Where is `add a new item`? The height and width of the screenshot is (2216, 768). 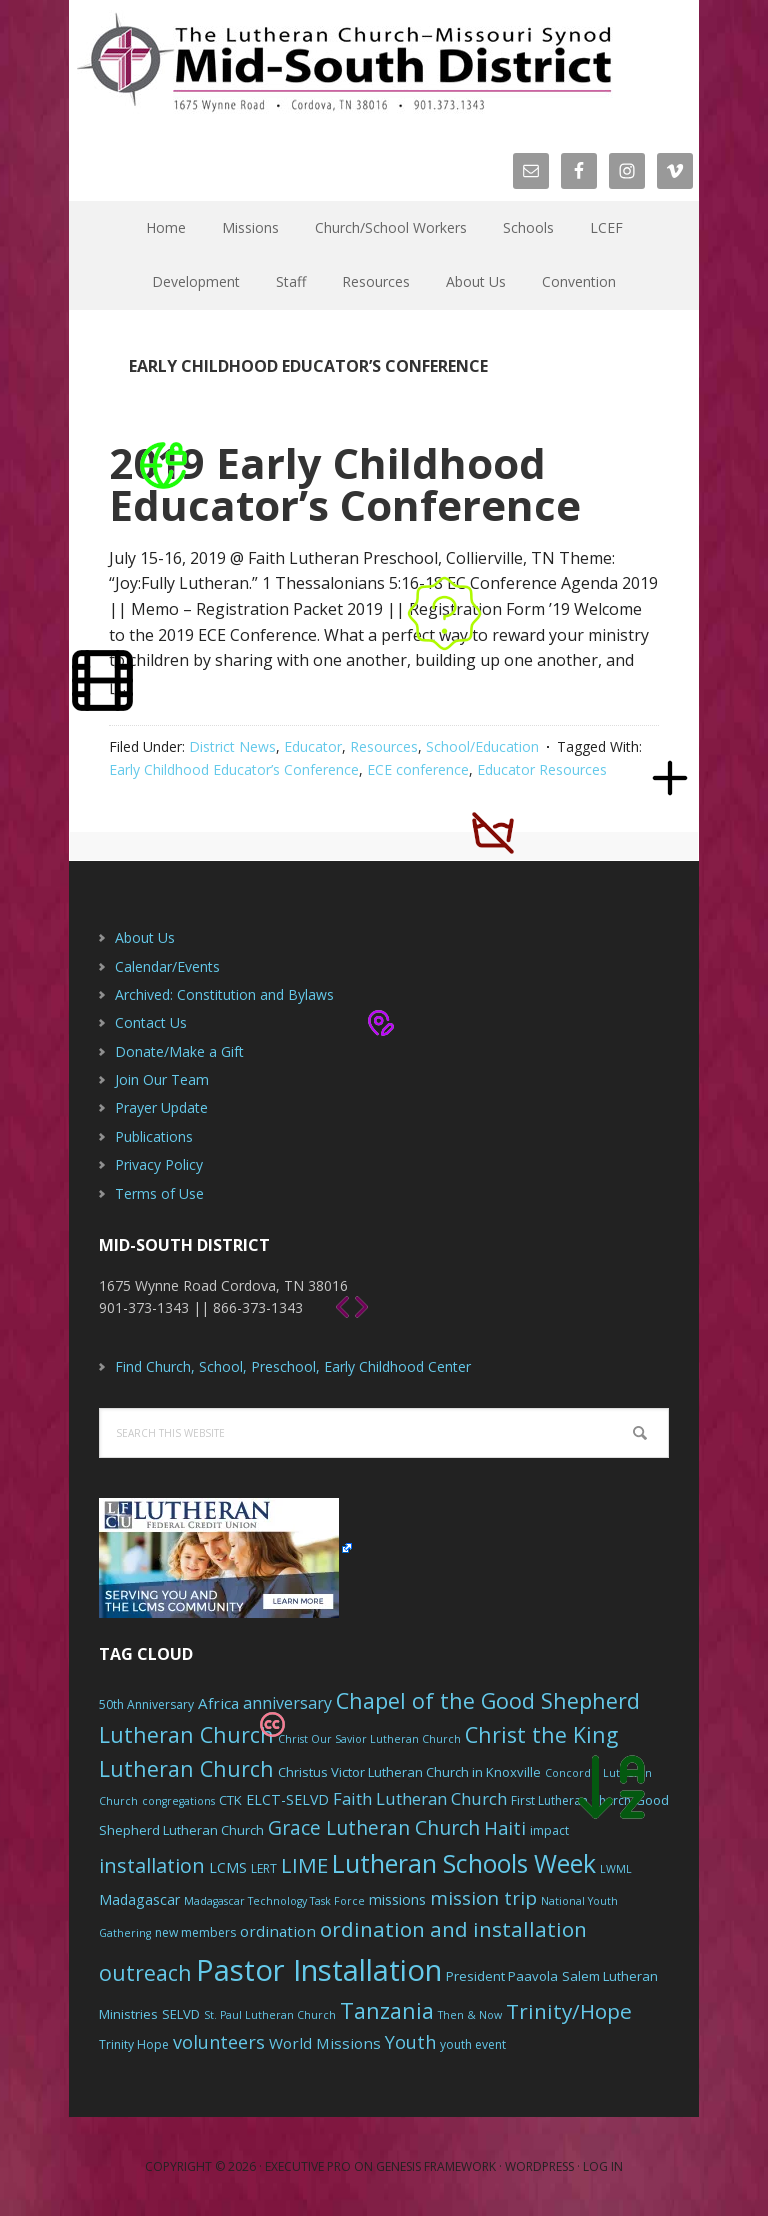 add a new item is located at coordinates (670, 778).